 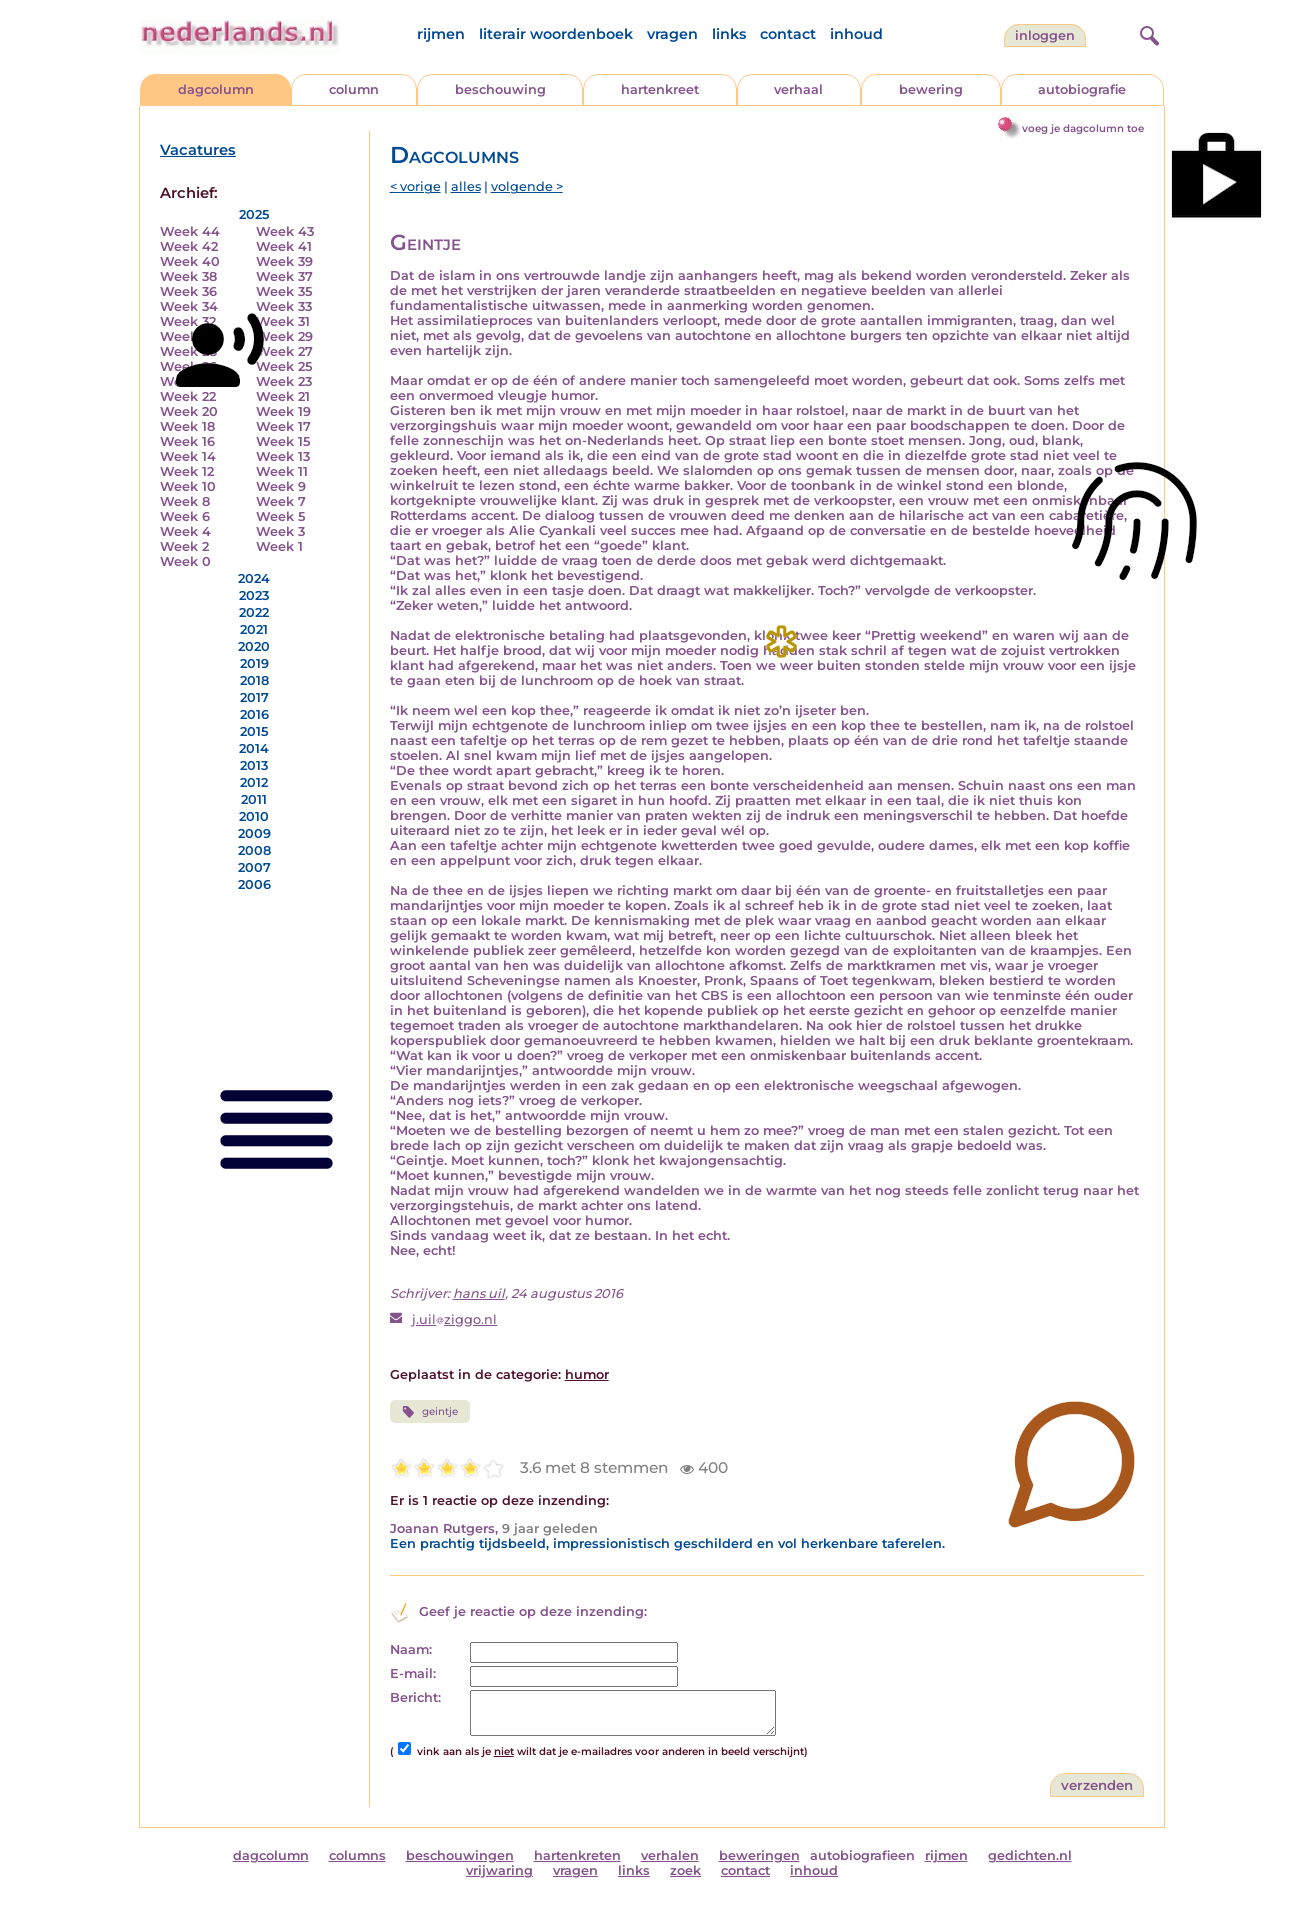 What do you see at coordinates (1216, 177) in the screenshot?
I see `open the app store or marketplace` at bounding box center [1216, 177].